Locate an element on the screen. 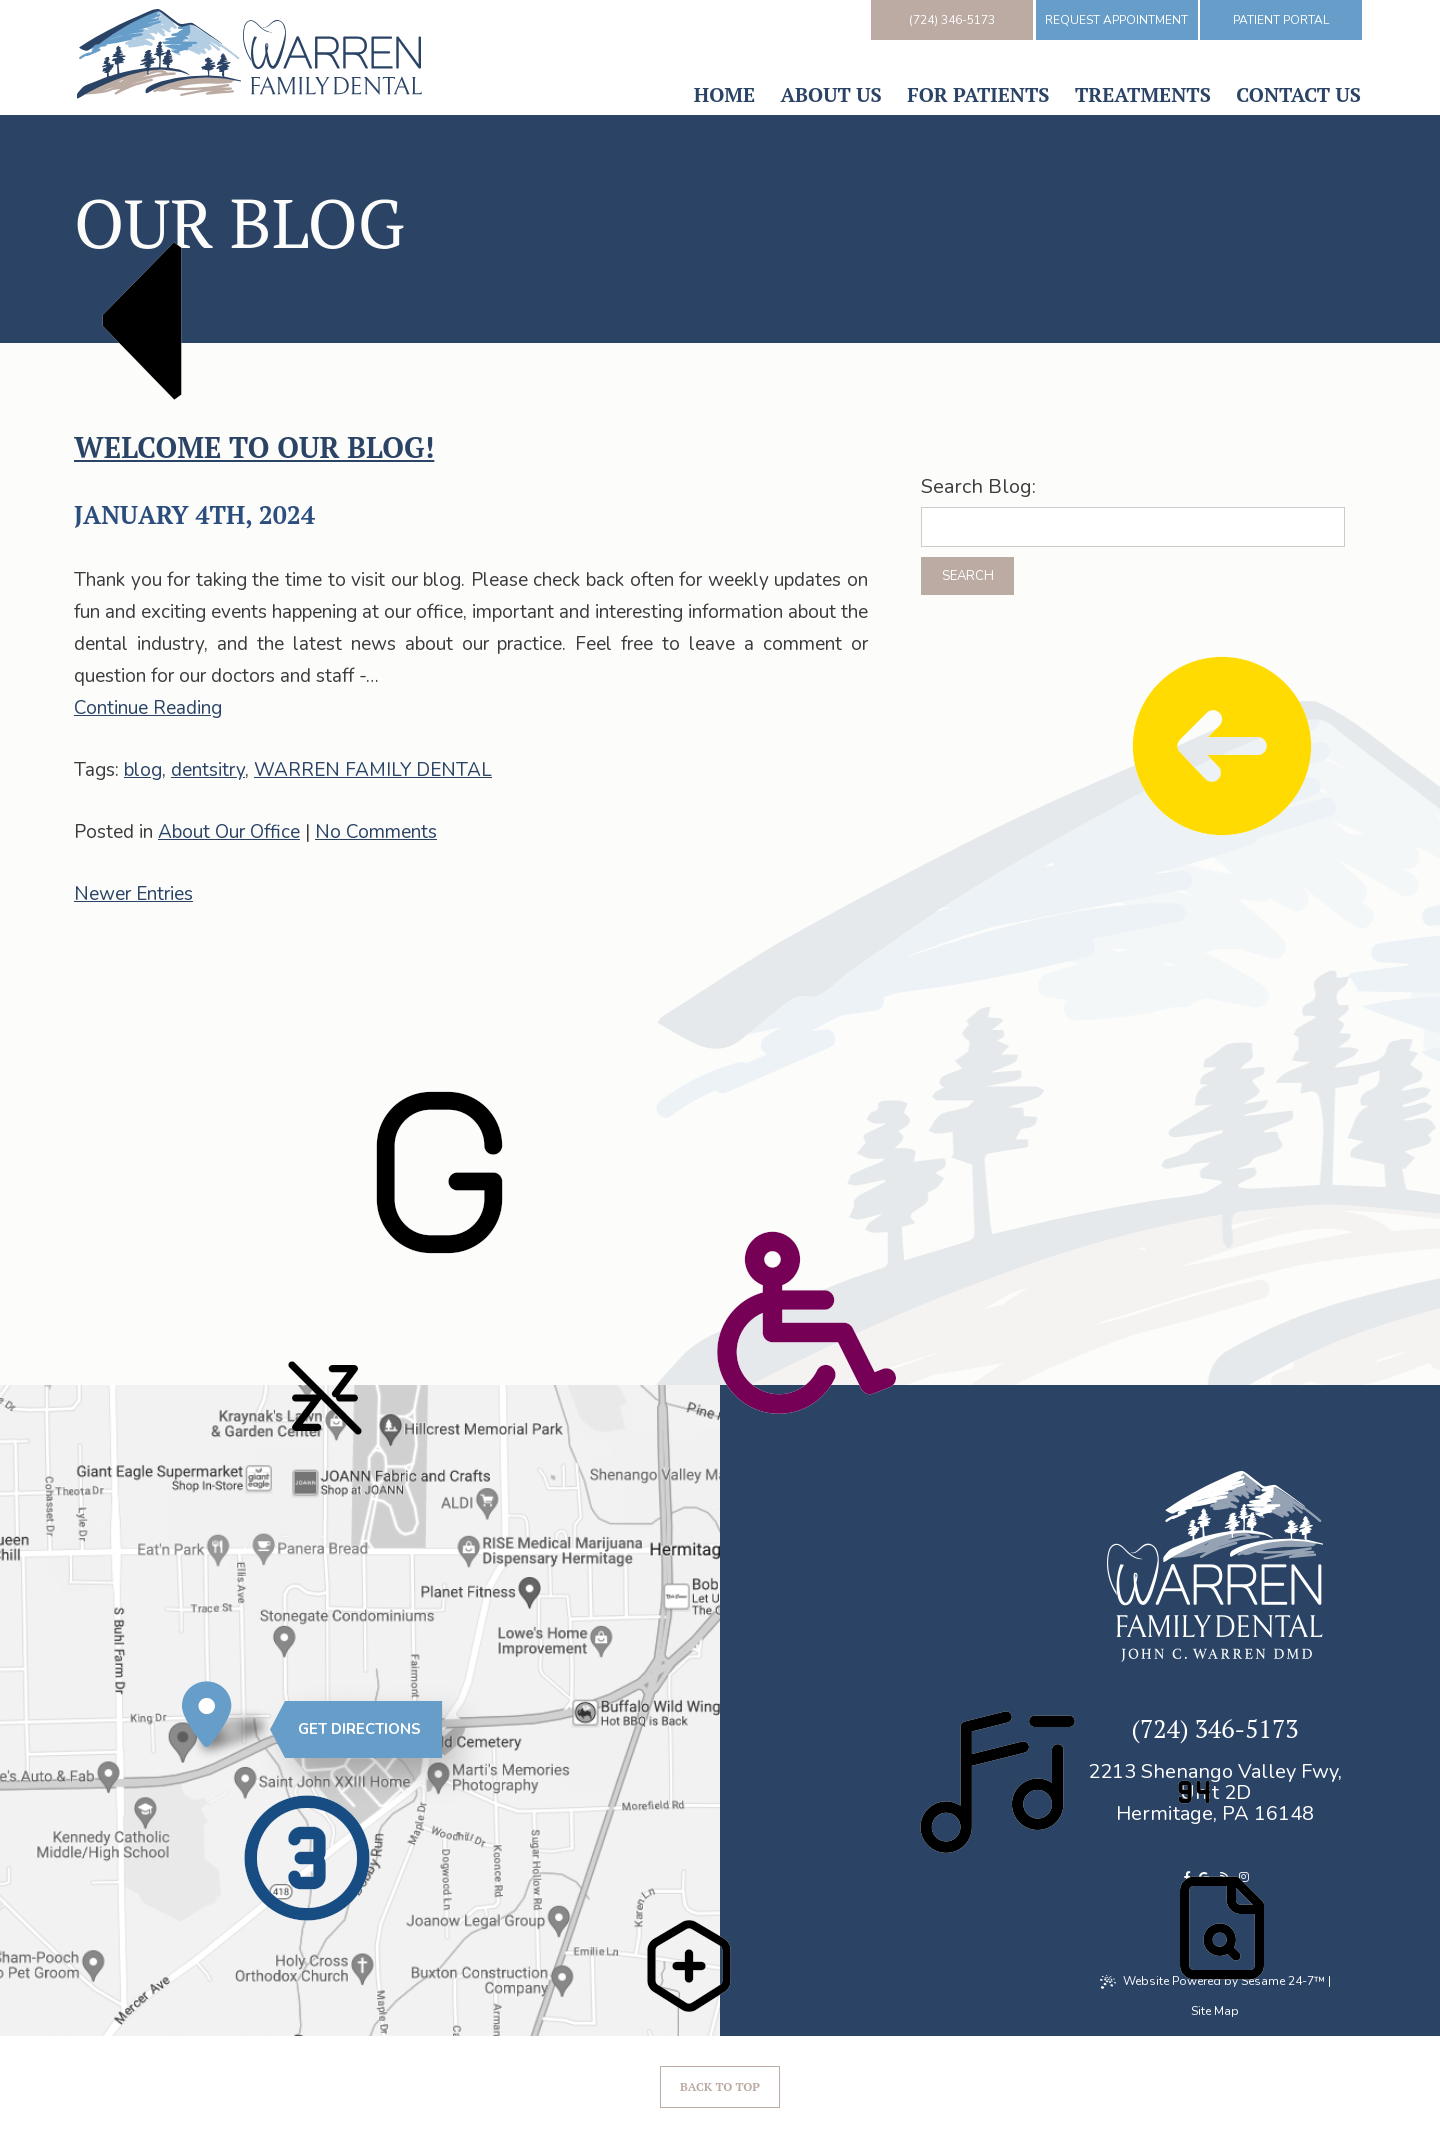 This screenshot has width=1440, height=2136. go back to the previous screen is located at coordinates (1222, 746).